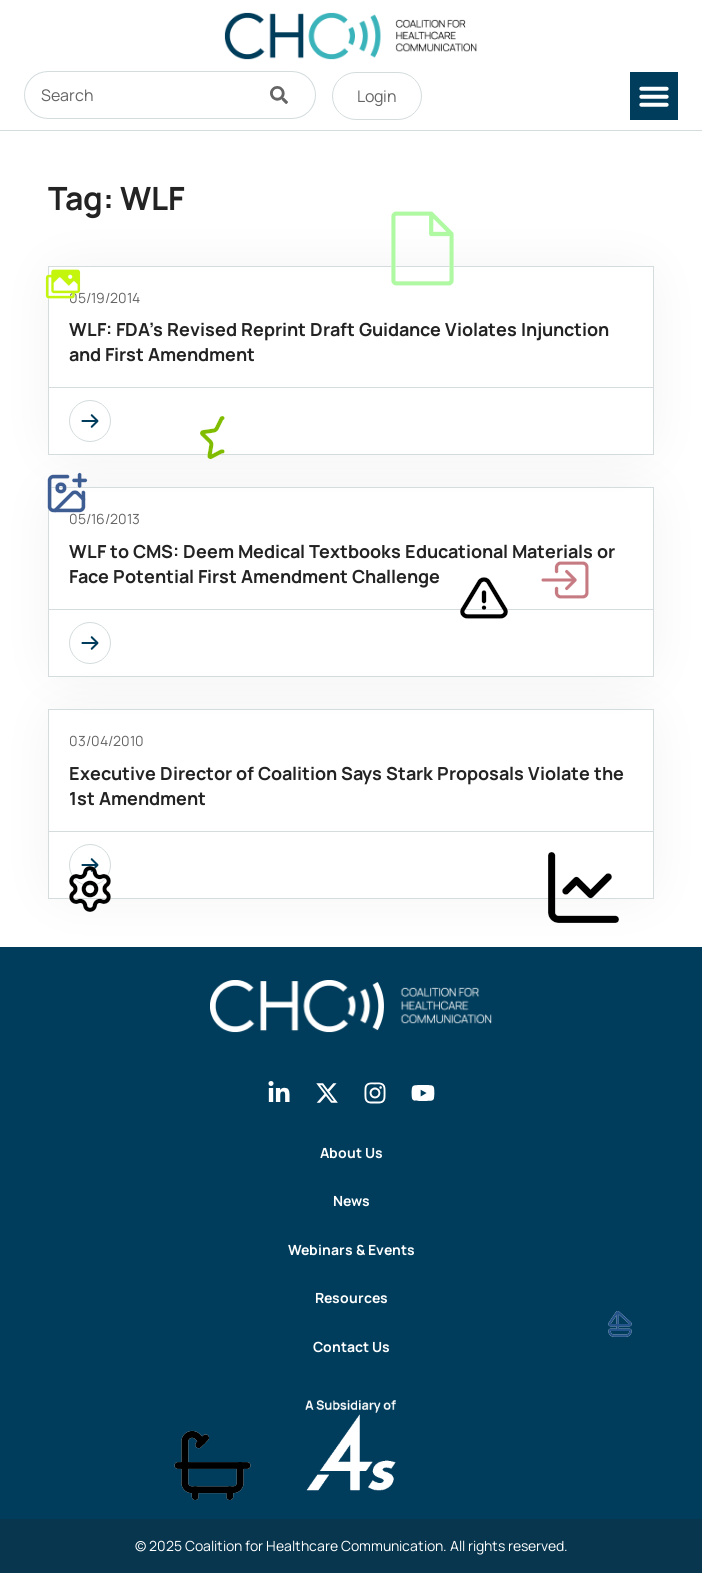  Describe the element at coordinates (422, 248) in the screenshot. I see `view or open a document` at that location.